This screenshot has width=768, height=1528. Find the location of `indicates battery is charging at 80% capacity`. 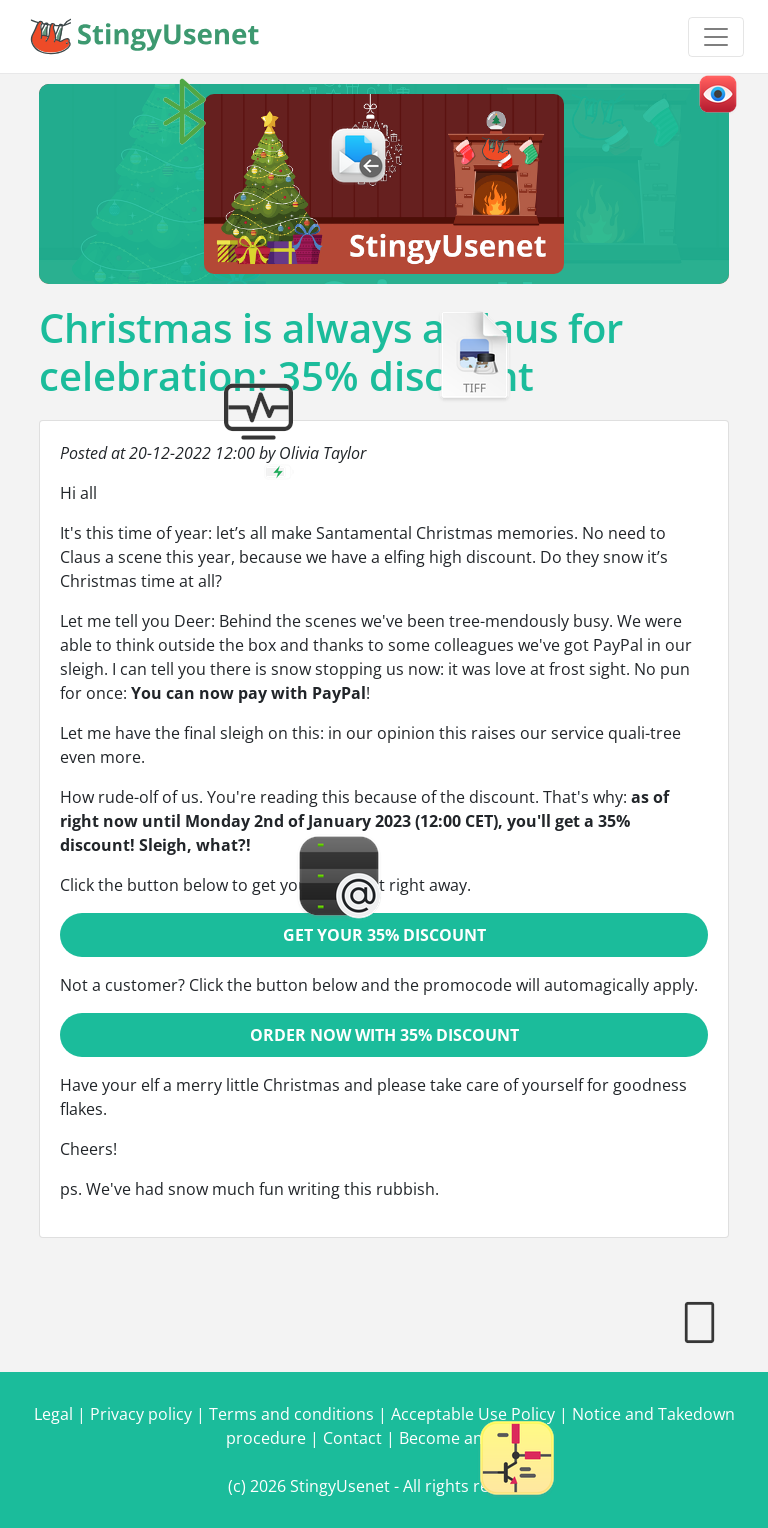

indicates battery is charging at 80% capacity is located at coordinates (279, 472).